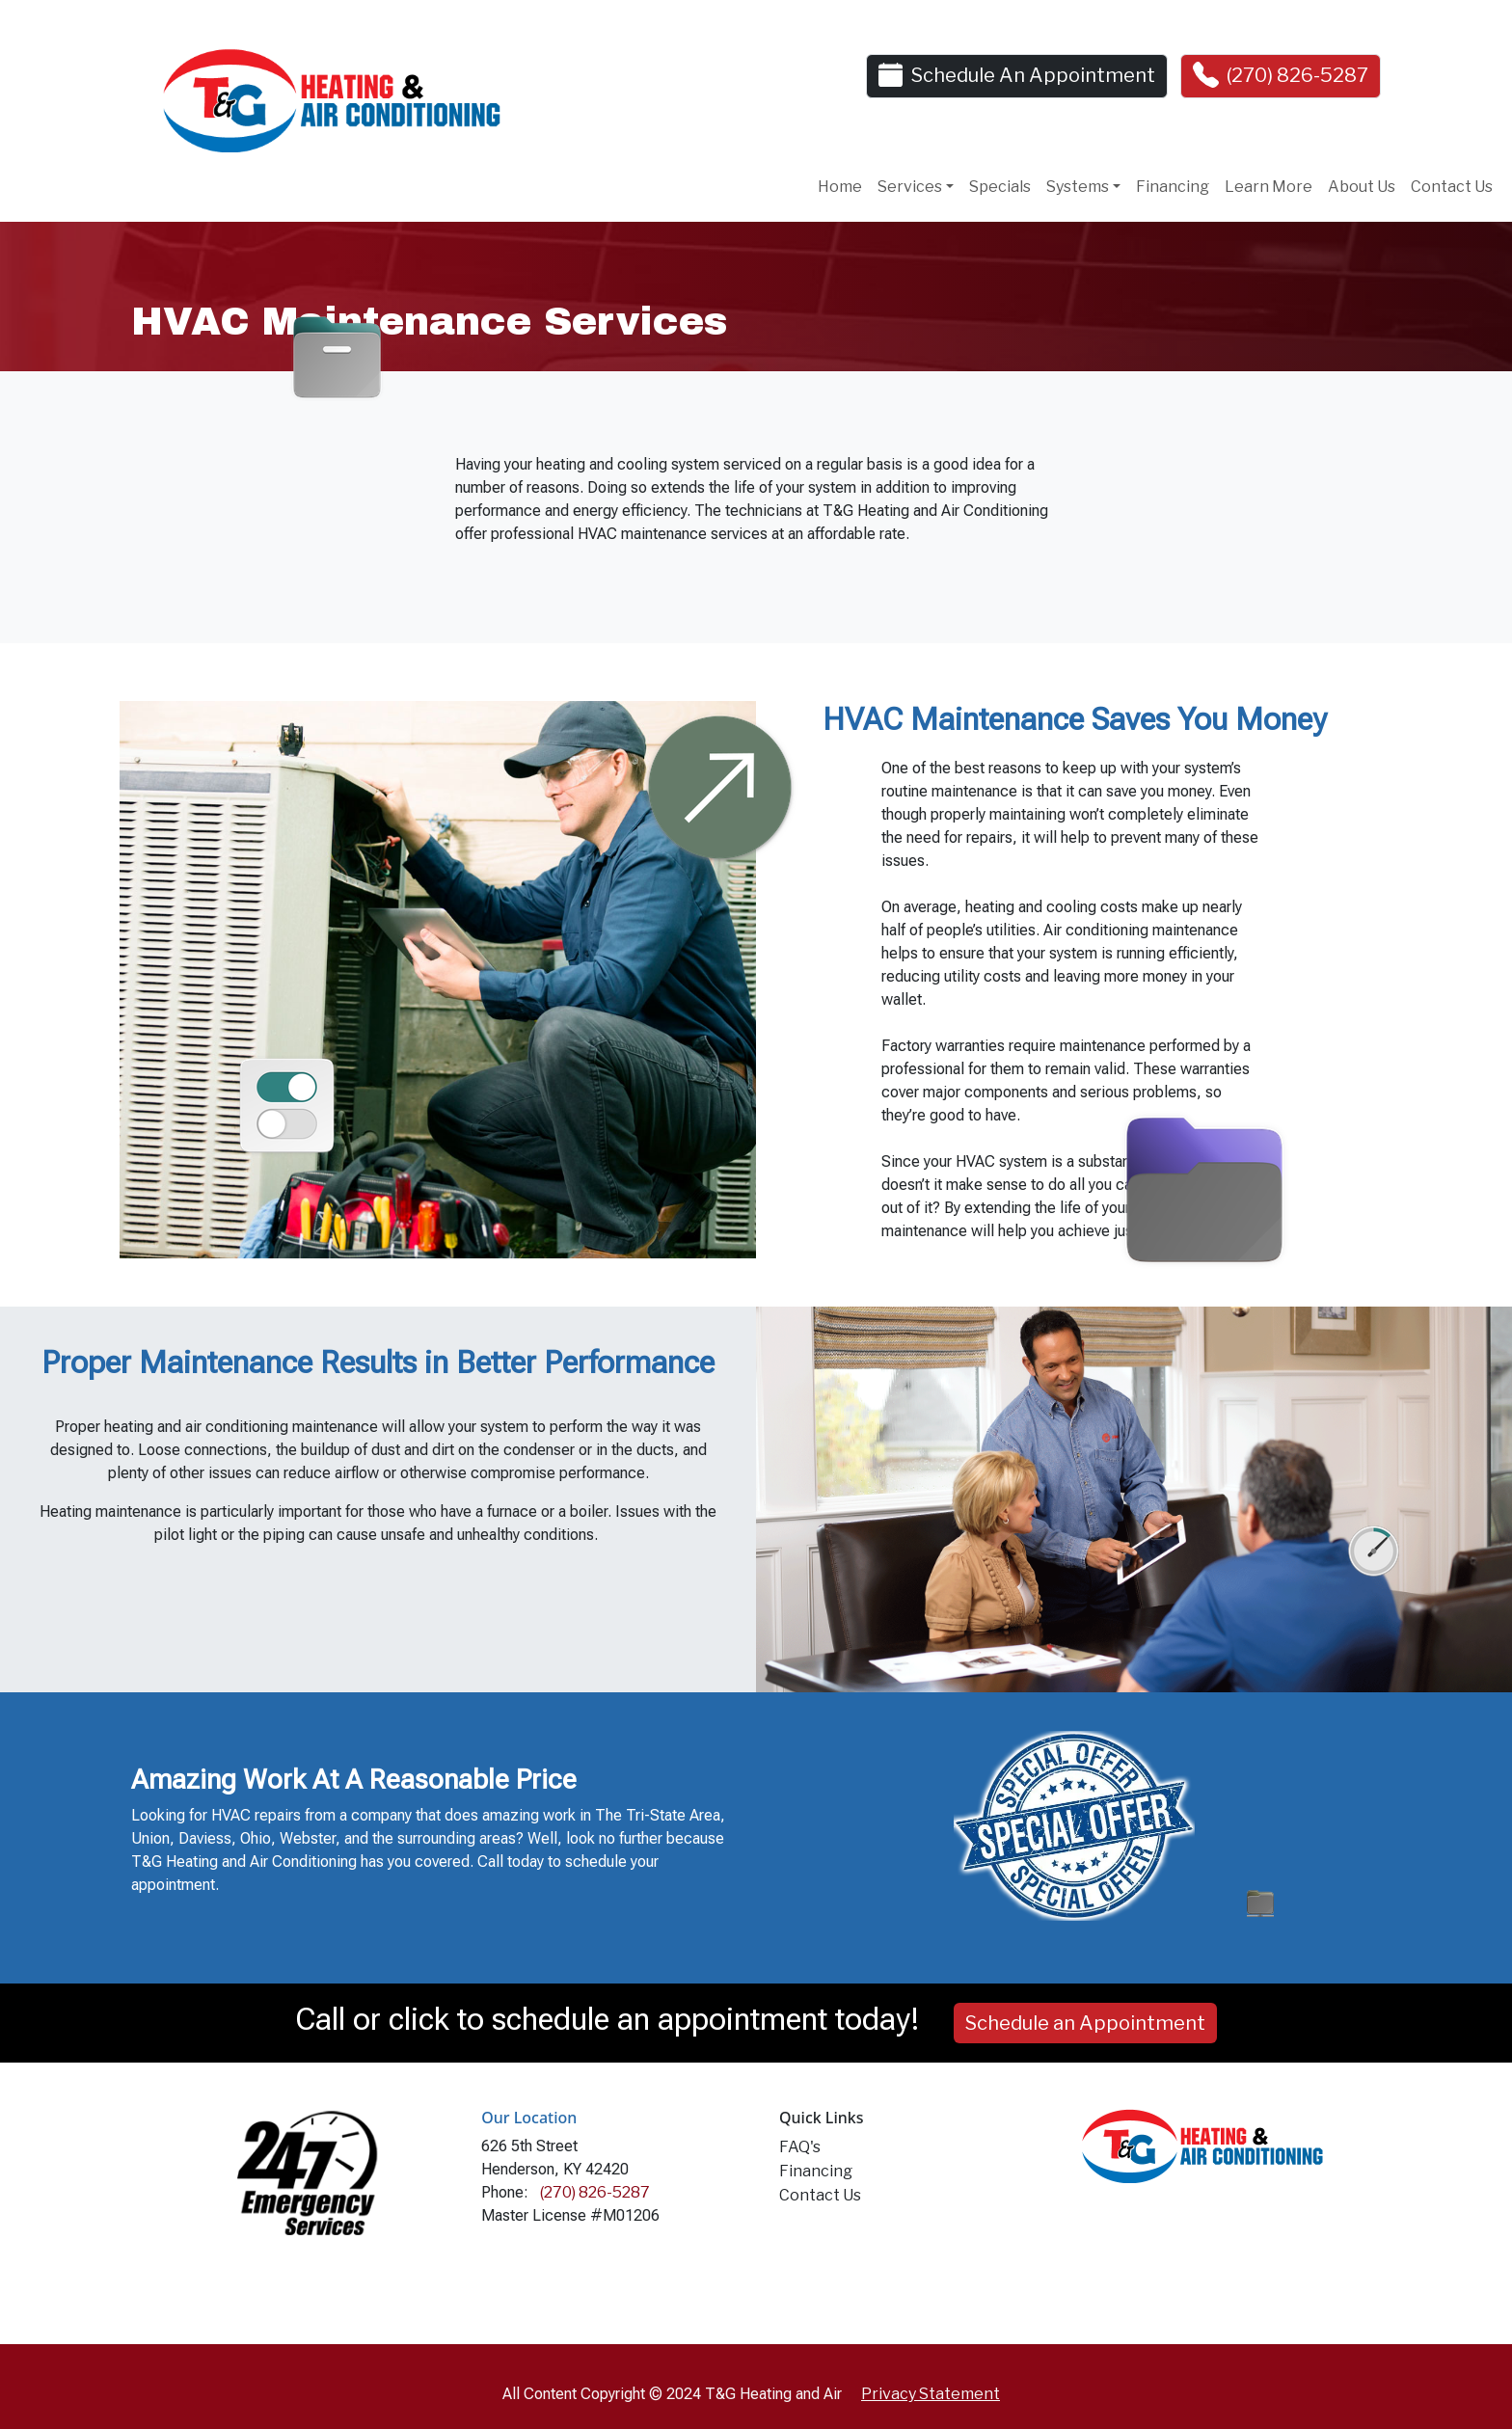  What do you see at coordinates (719, 787) in the screenshot?
I see `indicates a symbolic link or shortcut to another file` at bounding box center [719, 787].